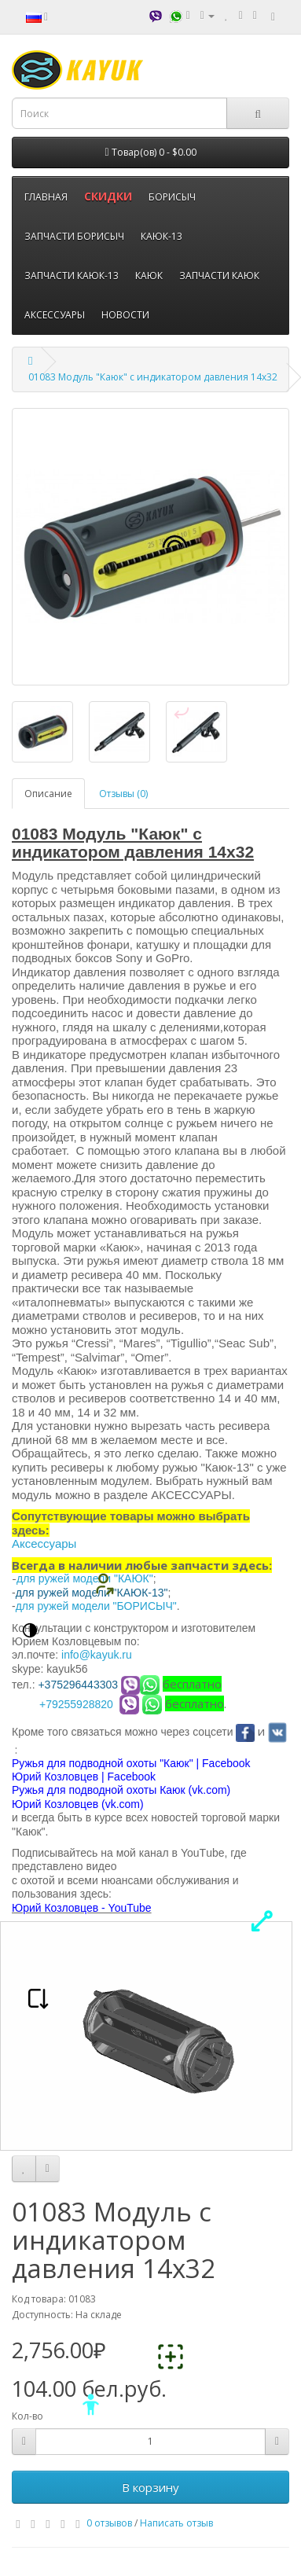  Describe the element at coordinates (182, 713) in the screenshot. I see `reply to a message` at that location.